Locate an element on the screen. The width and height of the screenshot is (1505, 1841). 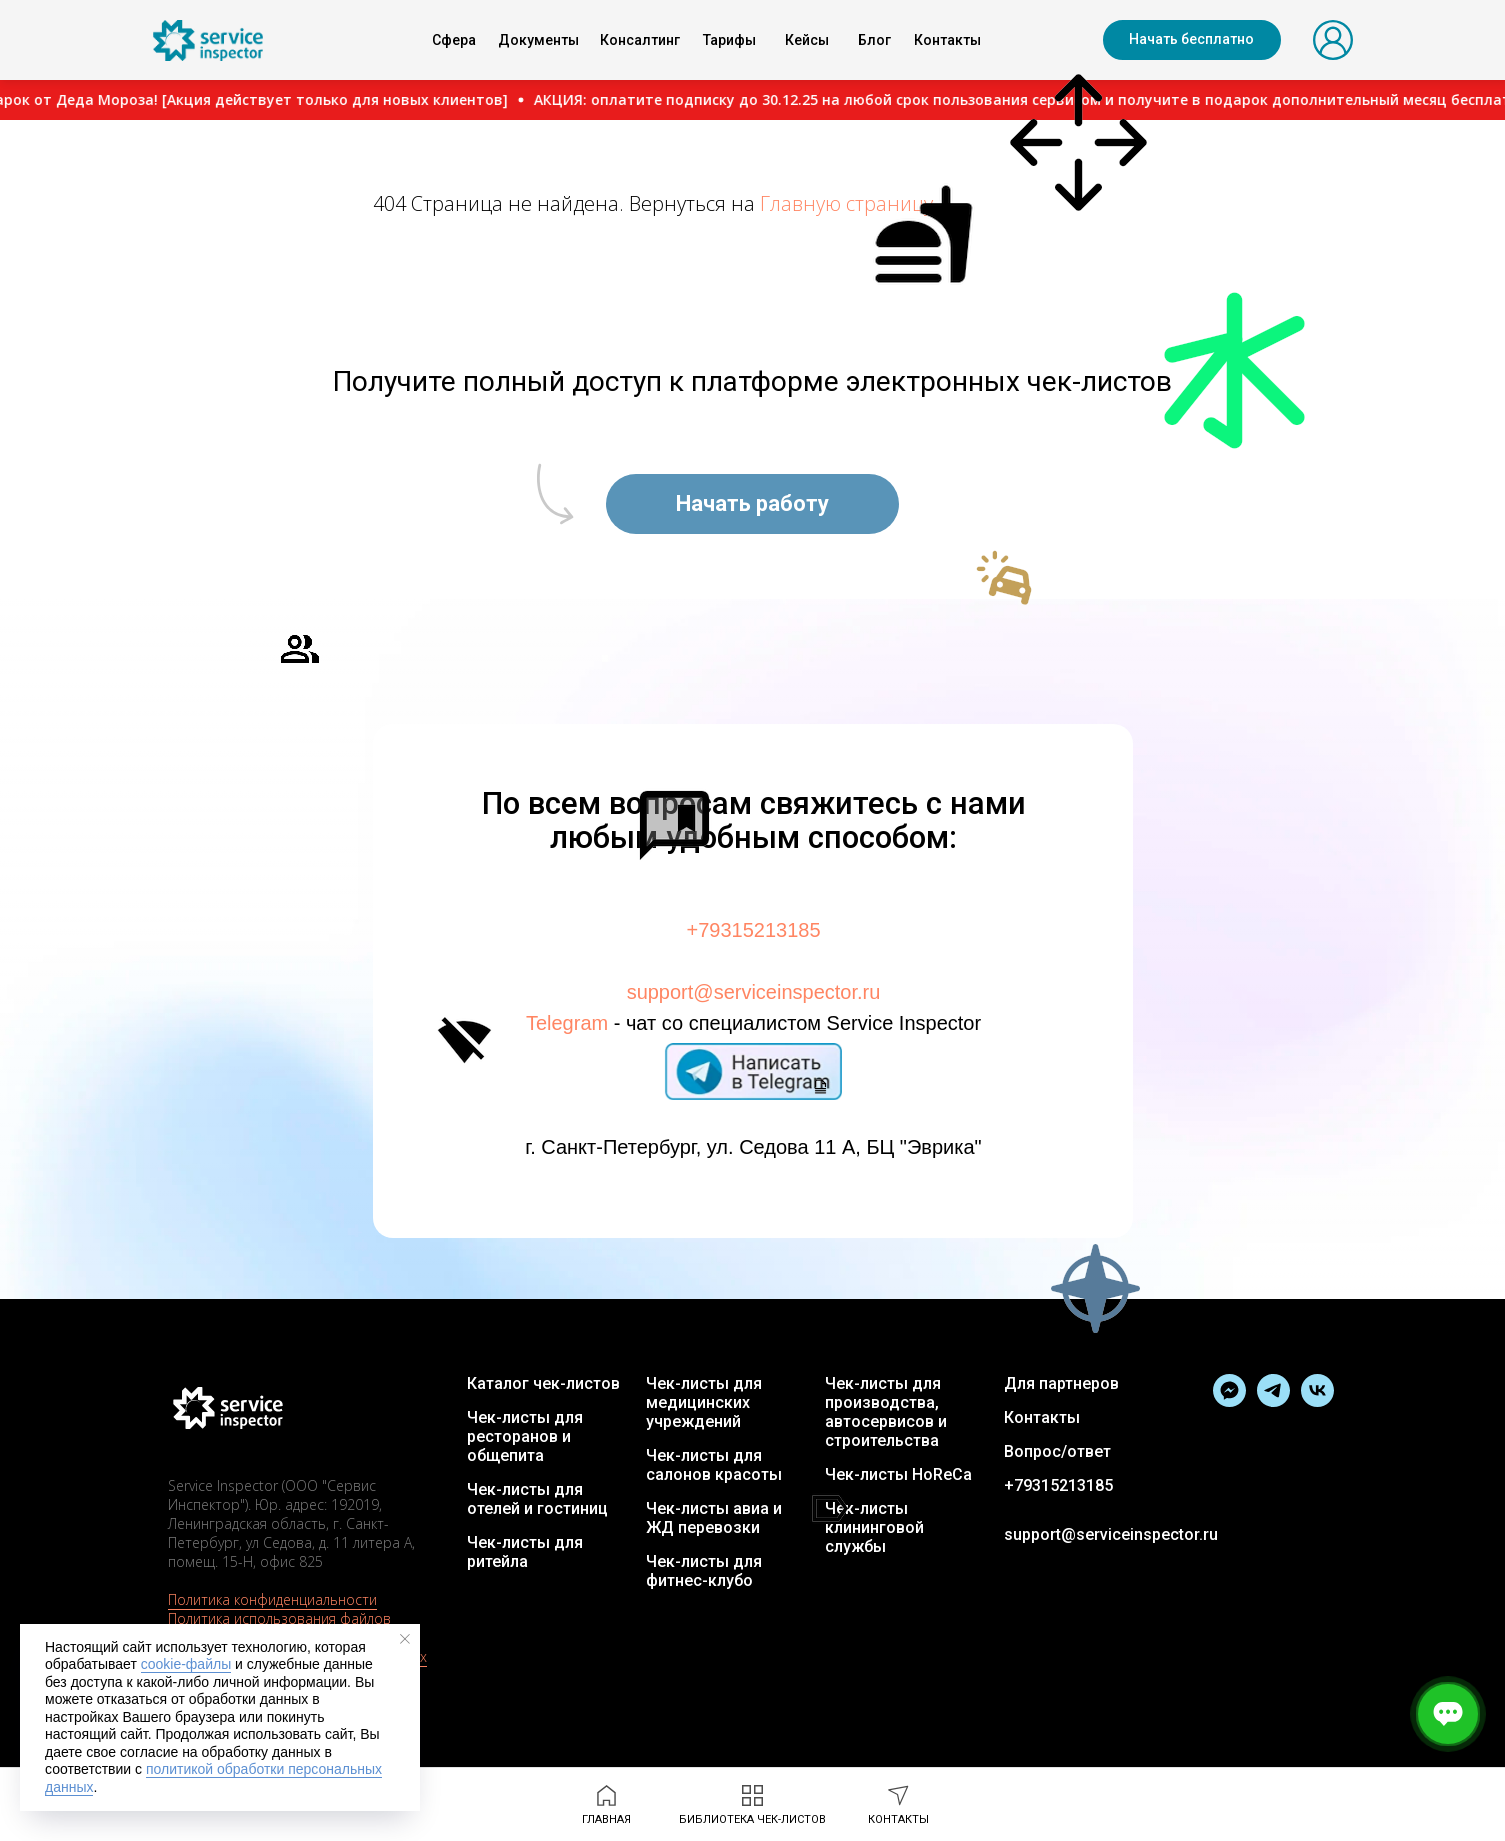
indicates wifi is disabled or unavailable is located at coordinates (464, 1041).